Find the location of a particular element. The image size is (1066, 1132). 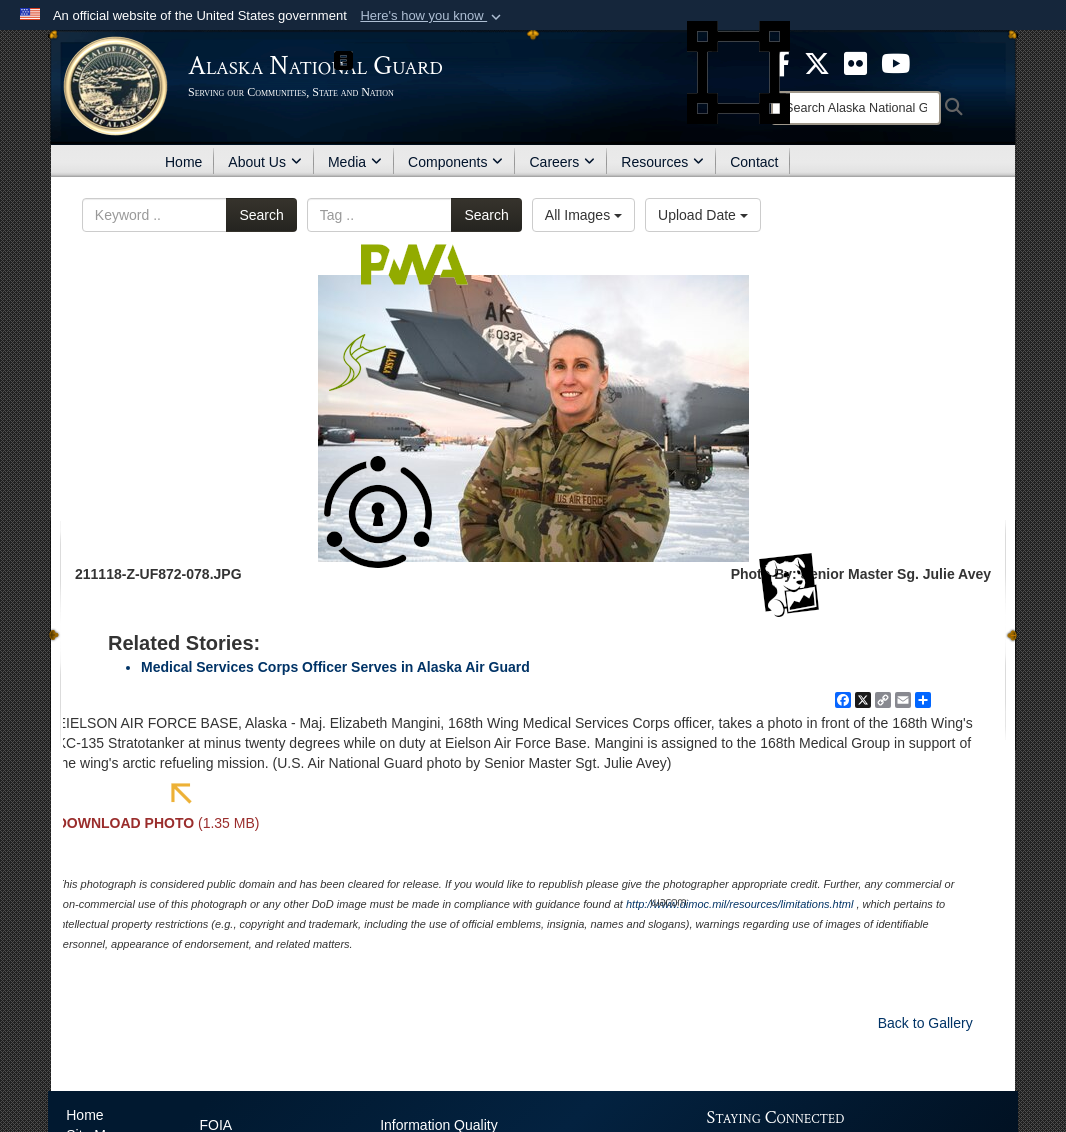

open Datadog monitoring dashboard is located at coordinates (789, 585).